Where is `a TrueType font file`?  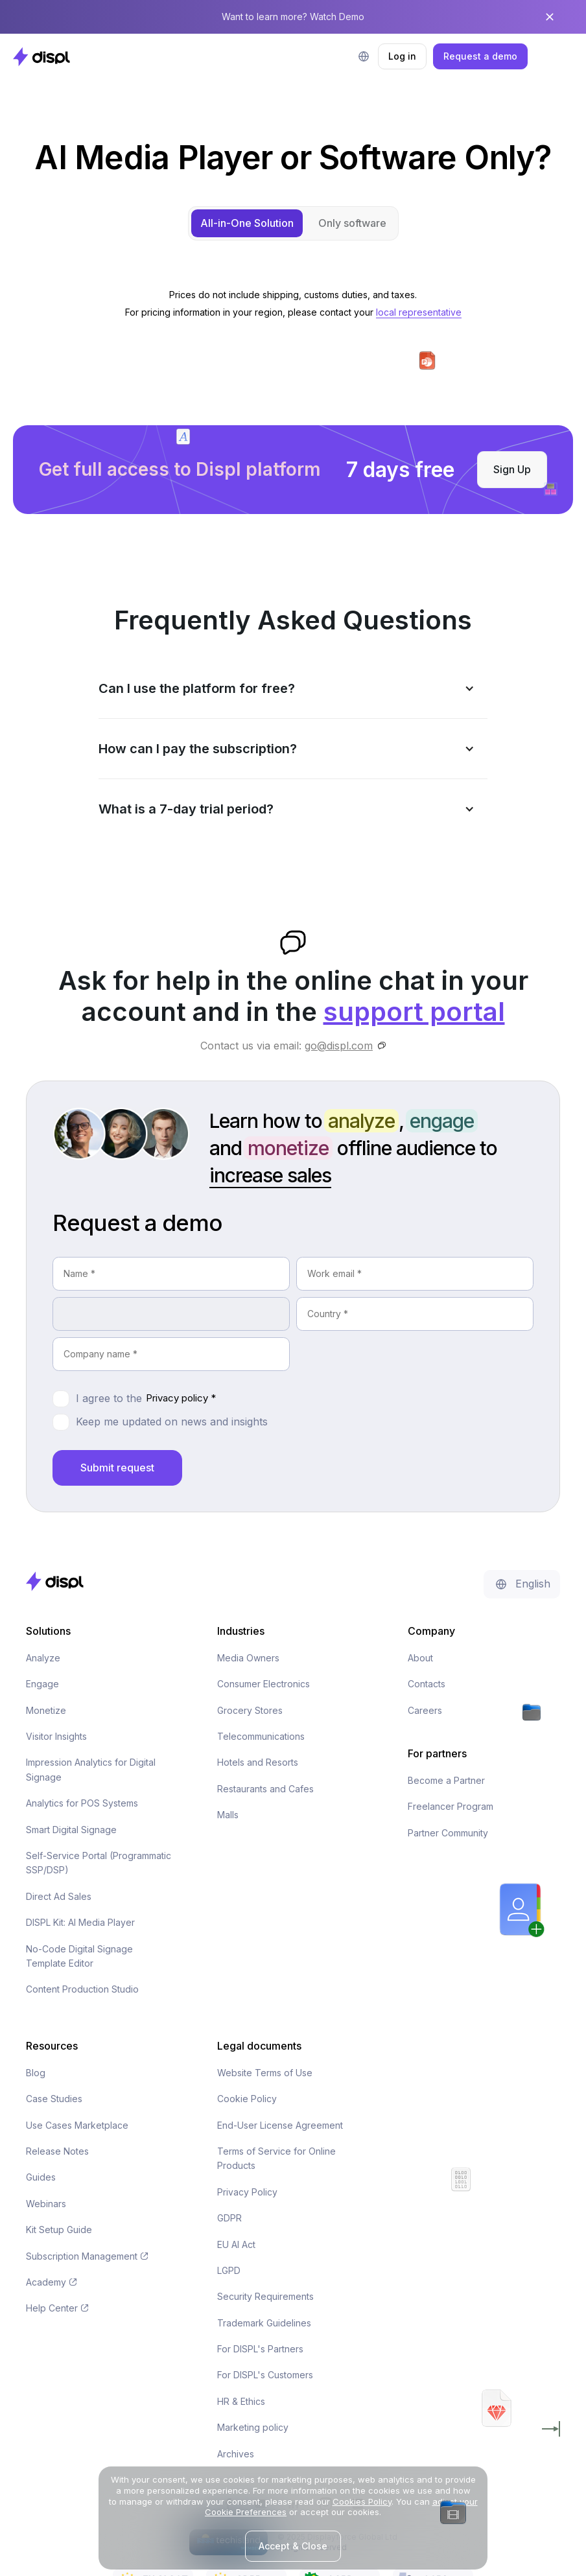
a TrueType font file is located at coordinates (183, 436).